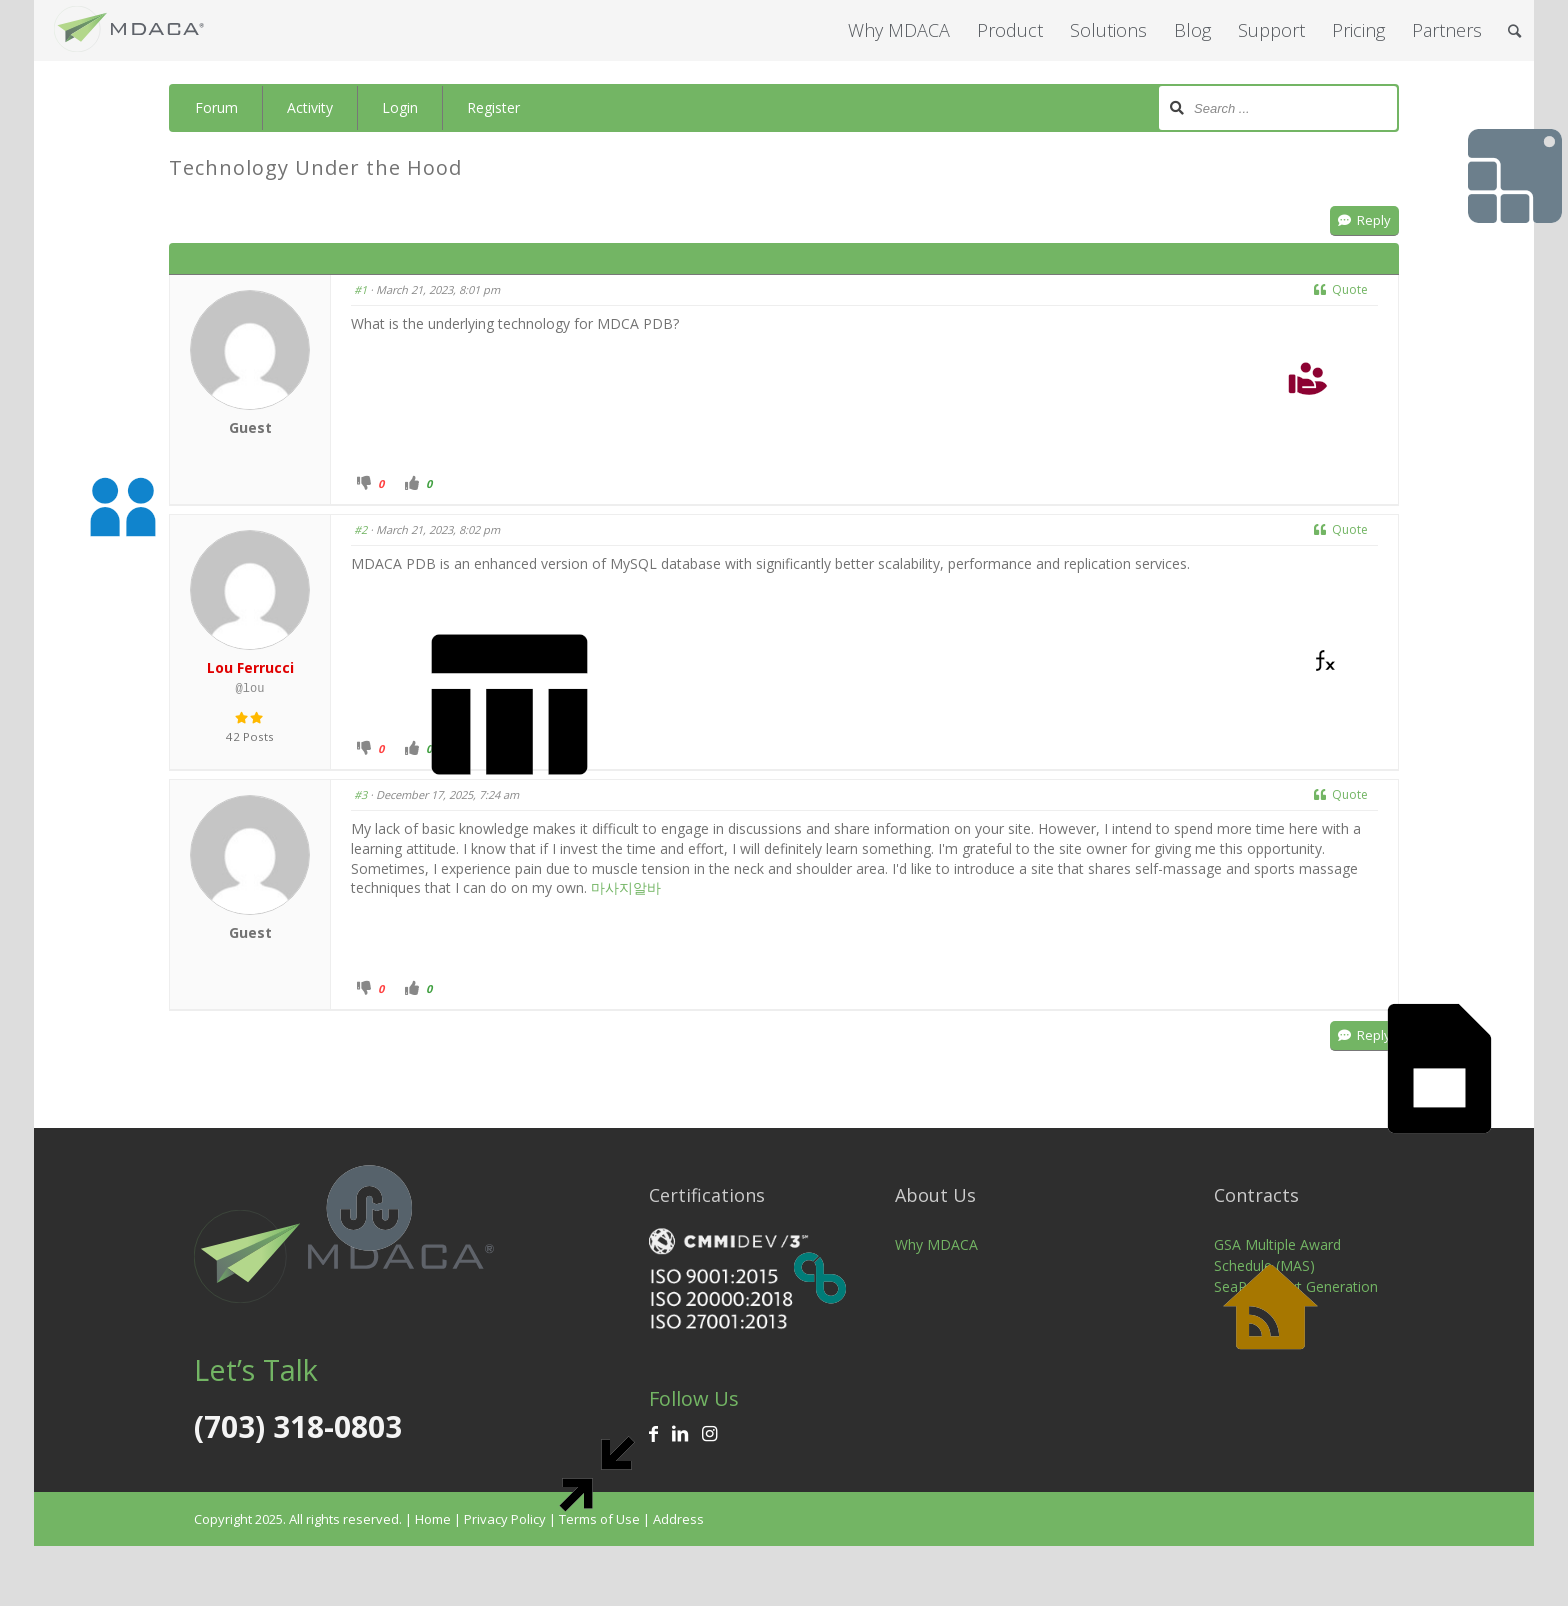 The width and height of the screenshot is (1568, 1606). I want to click on cloudbees company logo, so click(820, 1278).